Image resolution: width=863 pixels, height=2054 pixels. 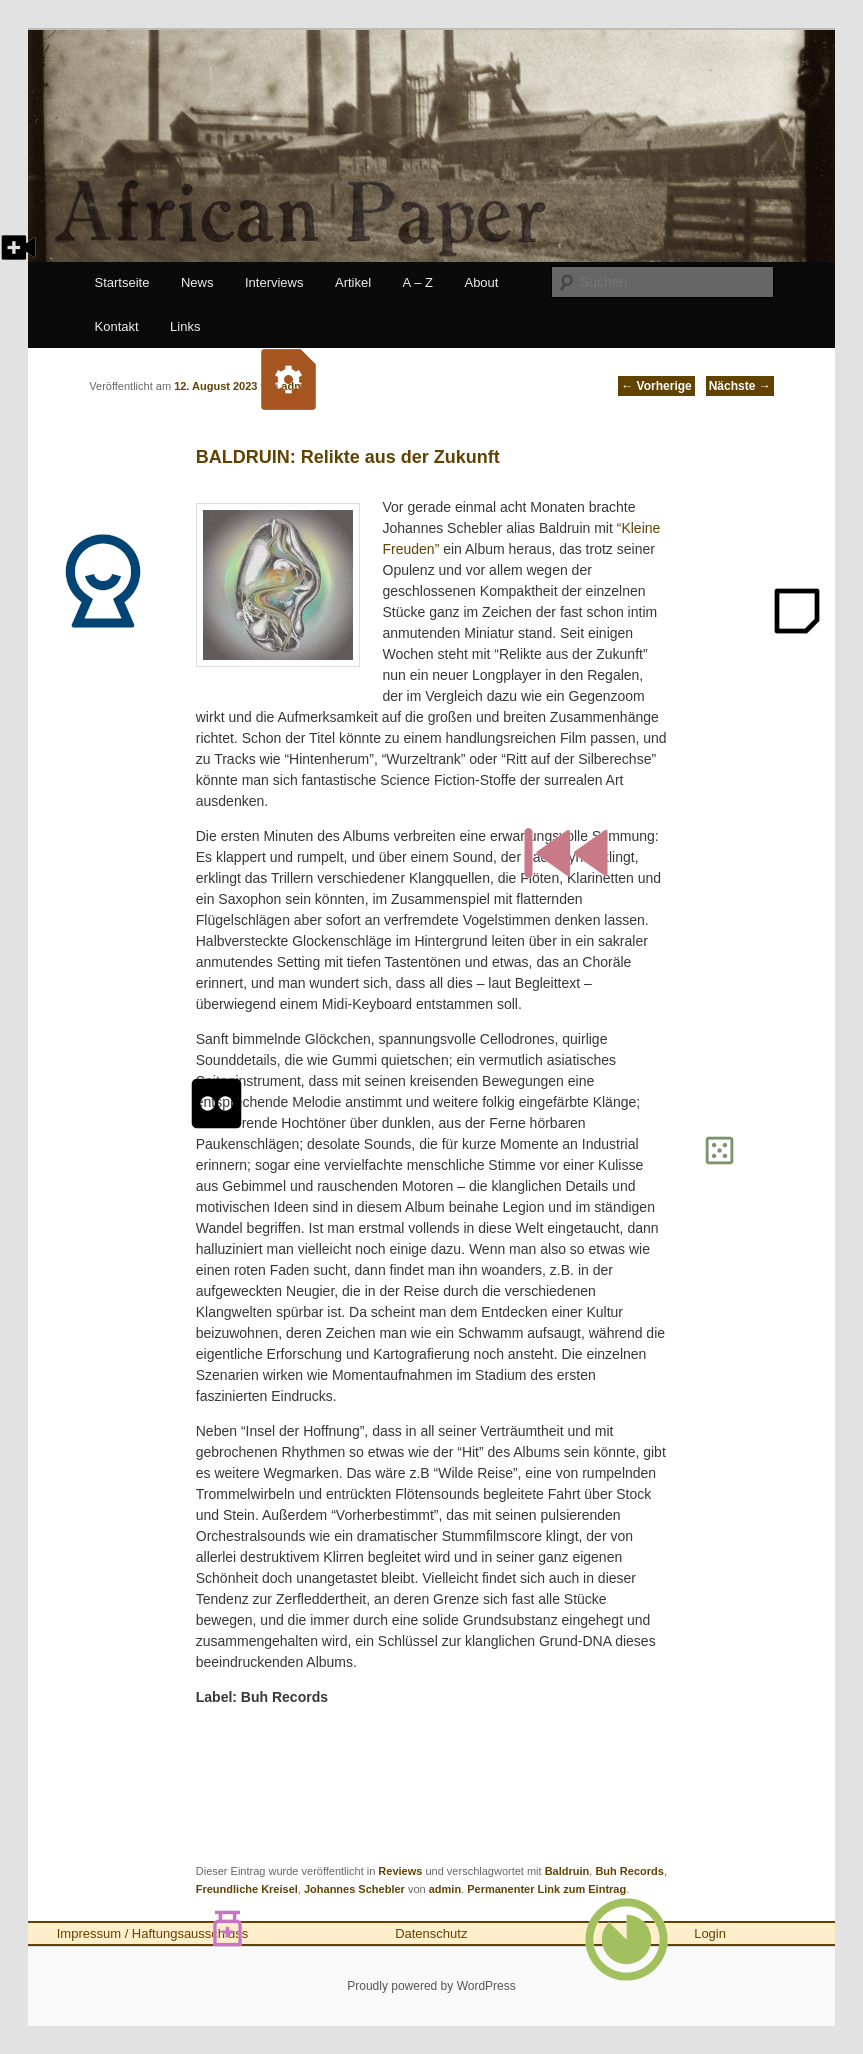 I want to click on view medication information, so click(x=227, y=1928).